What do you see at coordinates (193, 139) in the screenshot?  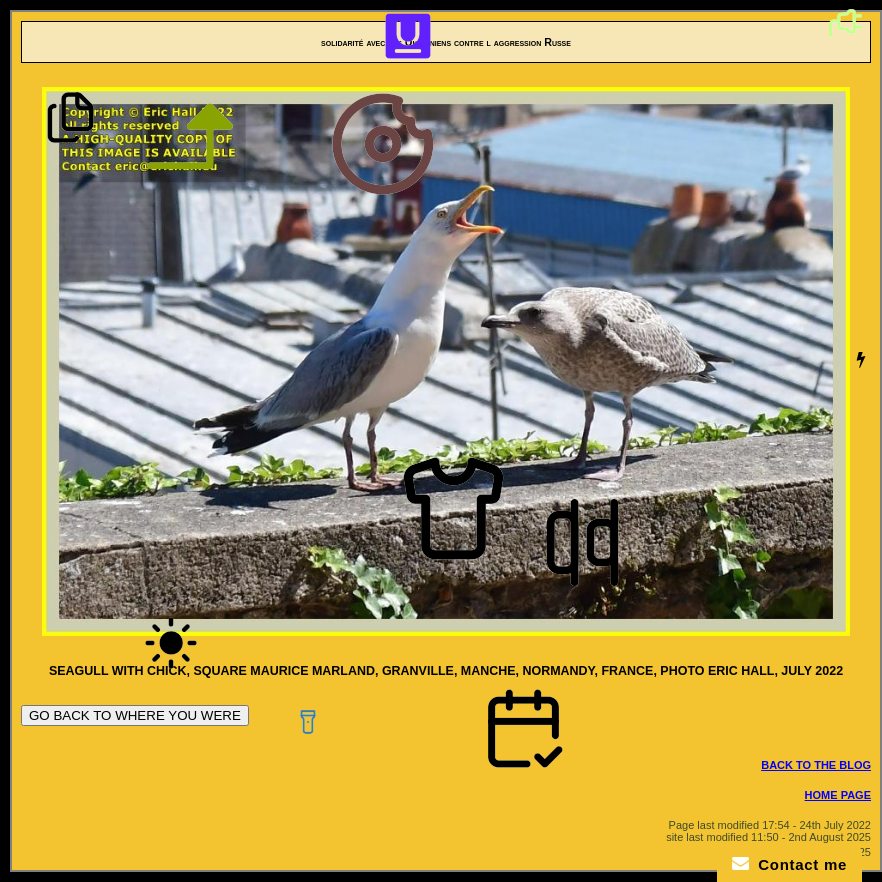 I see `redirect or forward content upward` at bounding box center [193, 139].